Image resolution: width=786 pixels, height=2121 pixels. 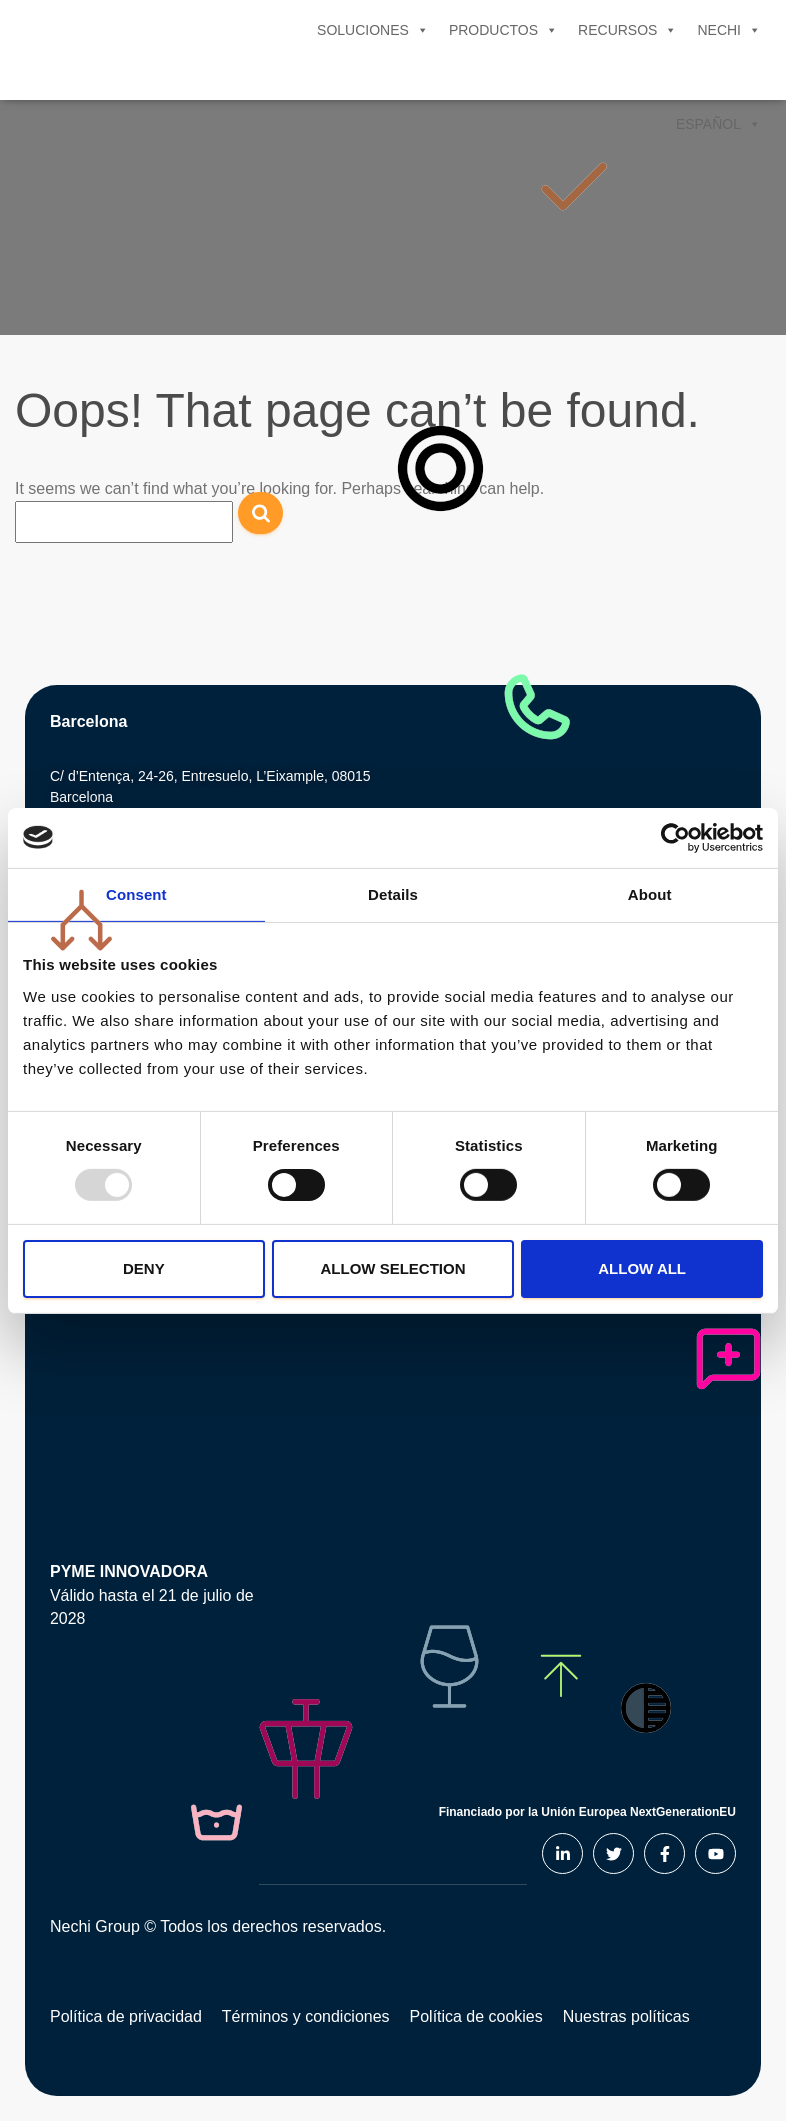 I want to click on confirm or submit an action, so click(x=573, y=184).